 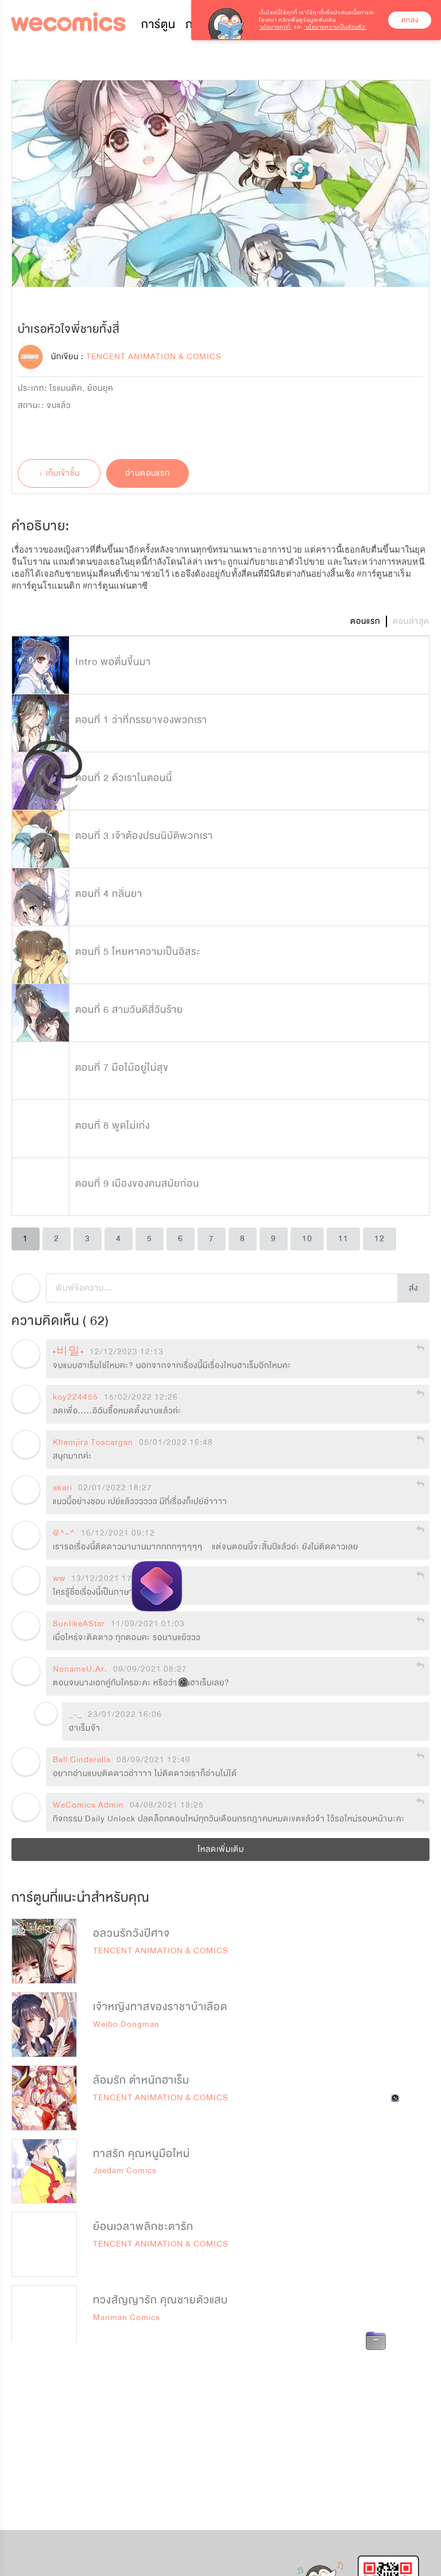 I want to click on open microsoft edge browser, so click(x=52, y=770).